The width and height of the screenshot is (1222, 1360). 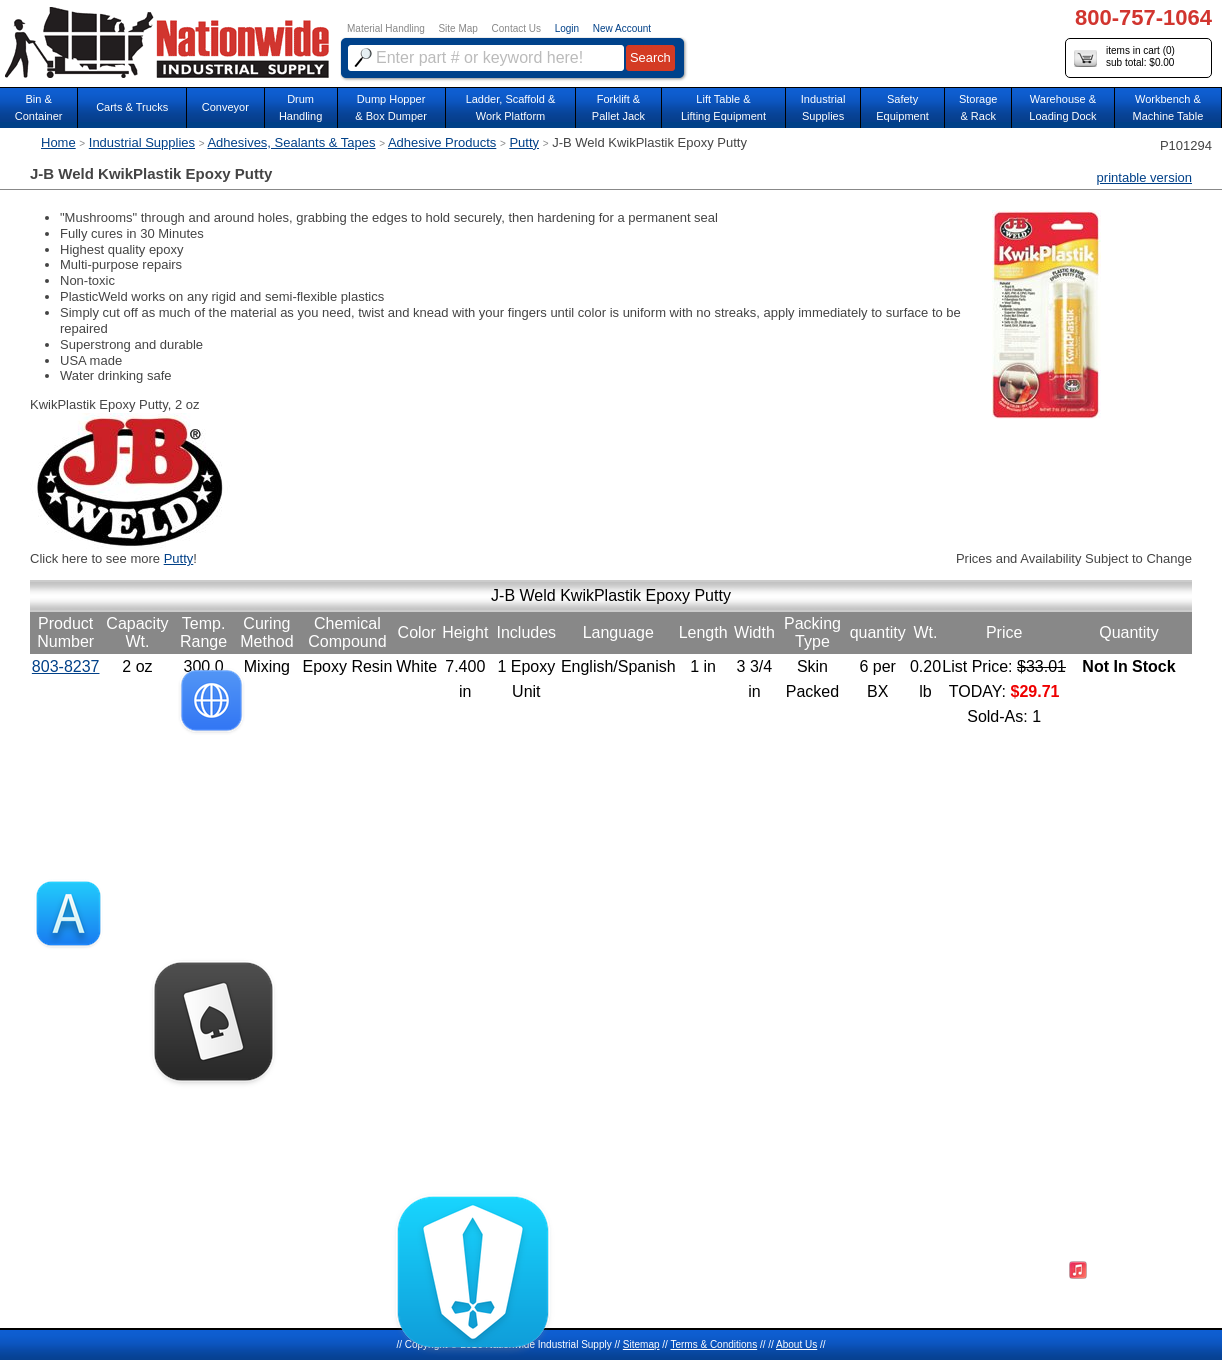 What do you see at coordinates (473, 1272) in the screenshot?
I see `open heroic games launcher` at bounding box center [473, 1272].